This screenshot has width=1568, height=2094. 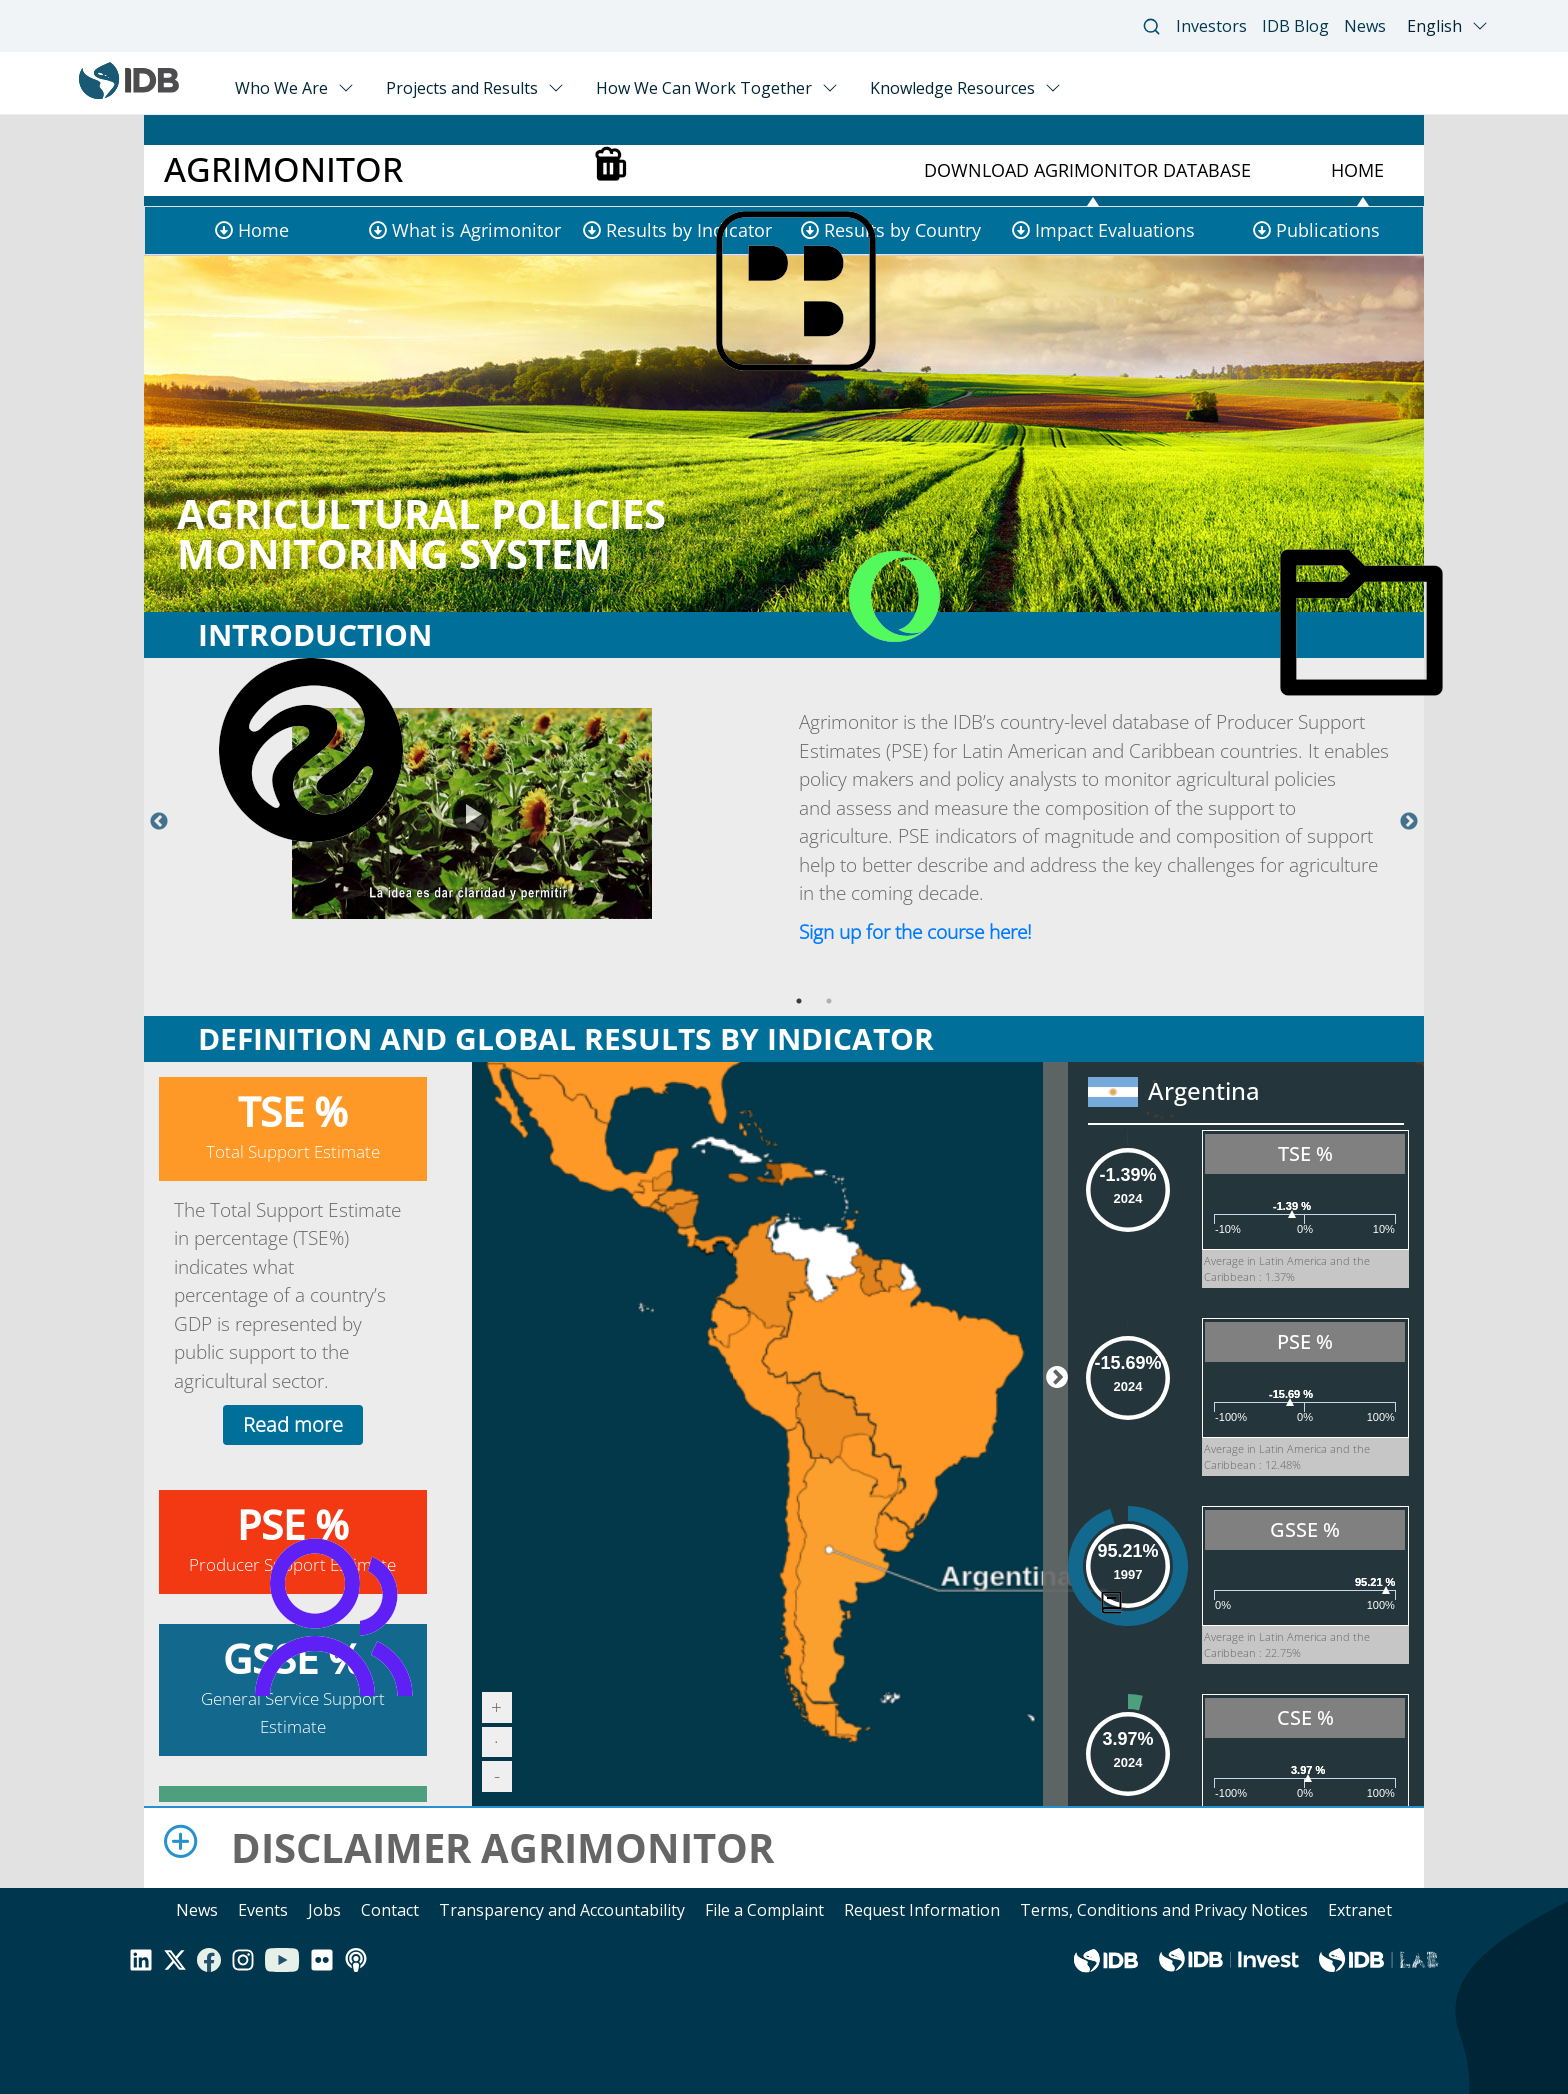 What do you see at coordinates (311, 750) in the screenshot?
I see `open Roboflow app or website` at bounding box center [311, 750].